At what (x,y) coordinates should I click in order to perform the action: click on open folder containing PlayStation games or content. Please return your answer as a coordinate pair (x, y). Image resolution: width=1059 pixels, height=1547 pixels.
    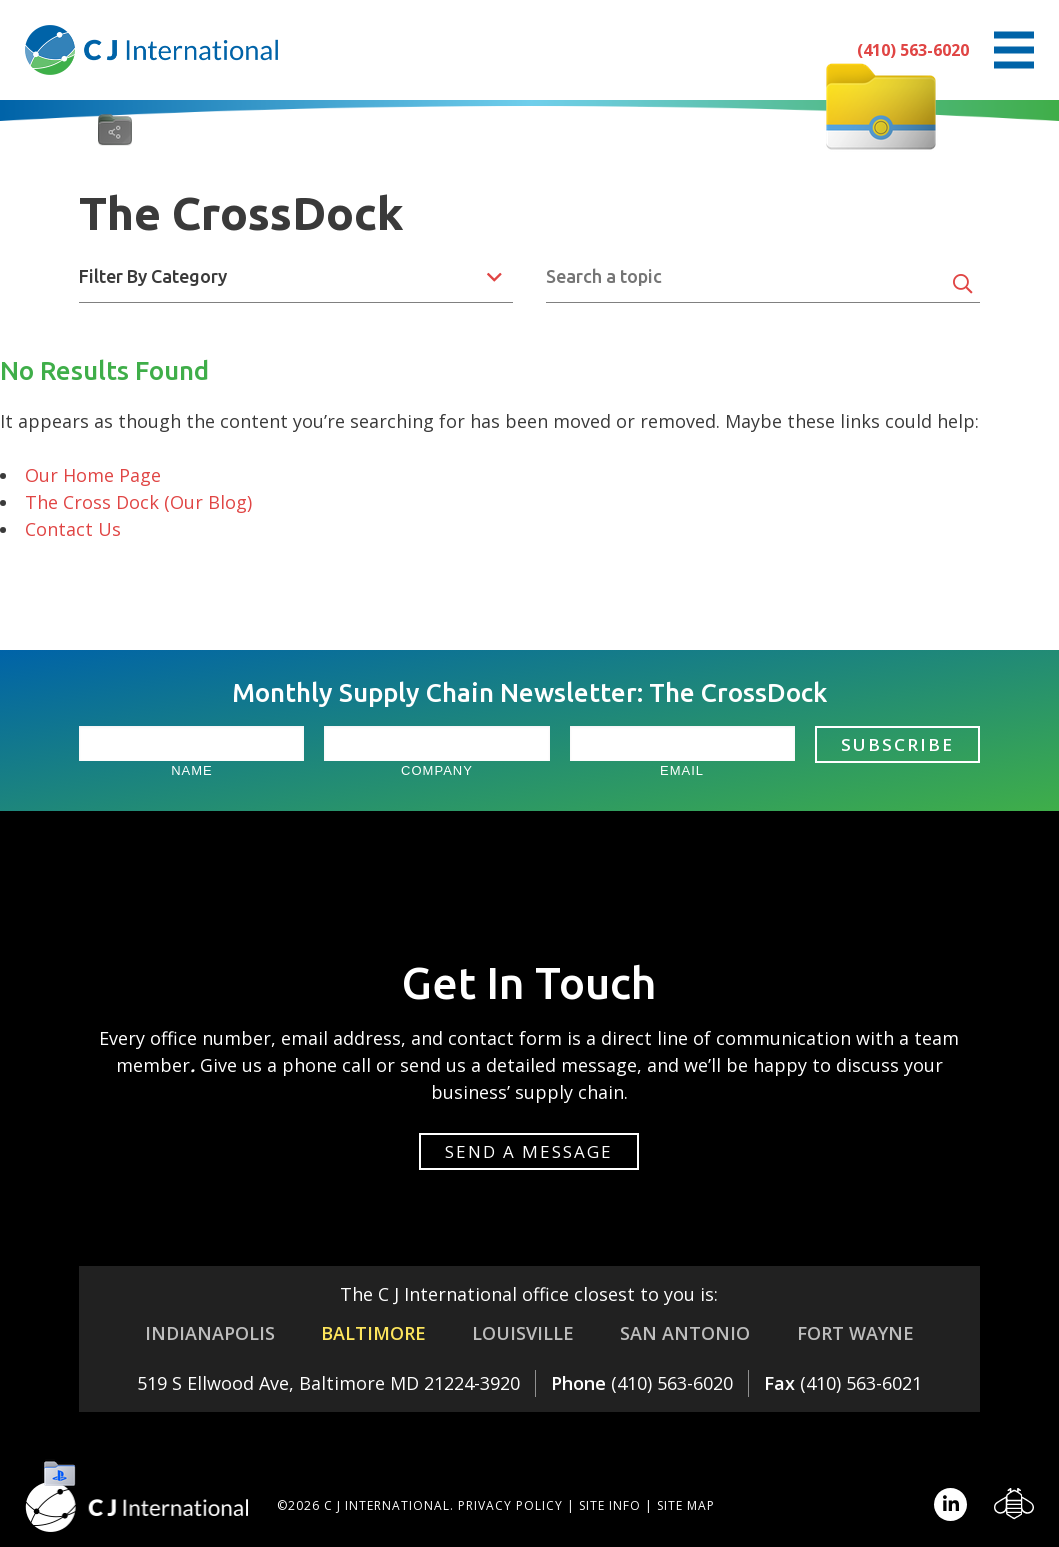
    Looking at the image, I should click on (59, 1474).